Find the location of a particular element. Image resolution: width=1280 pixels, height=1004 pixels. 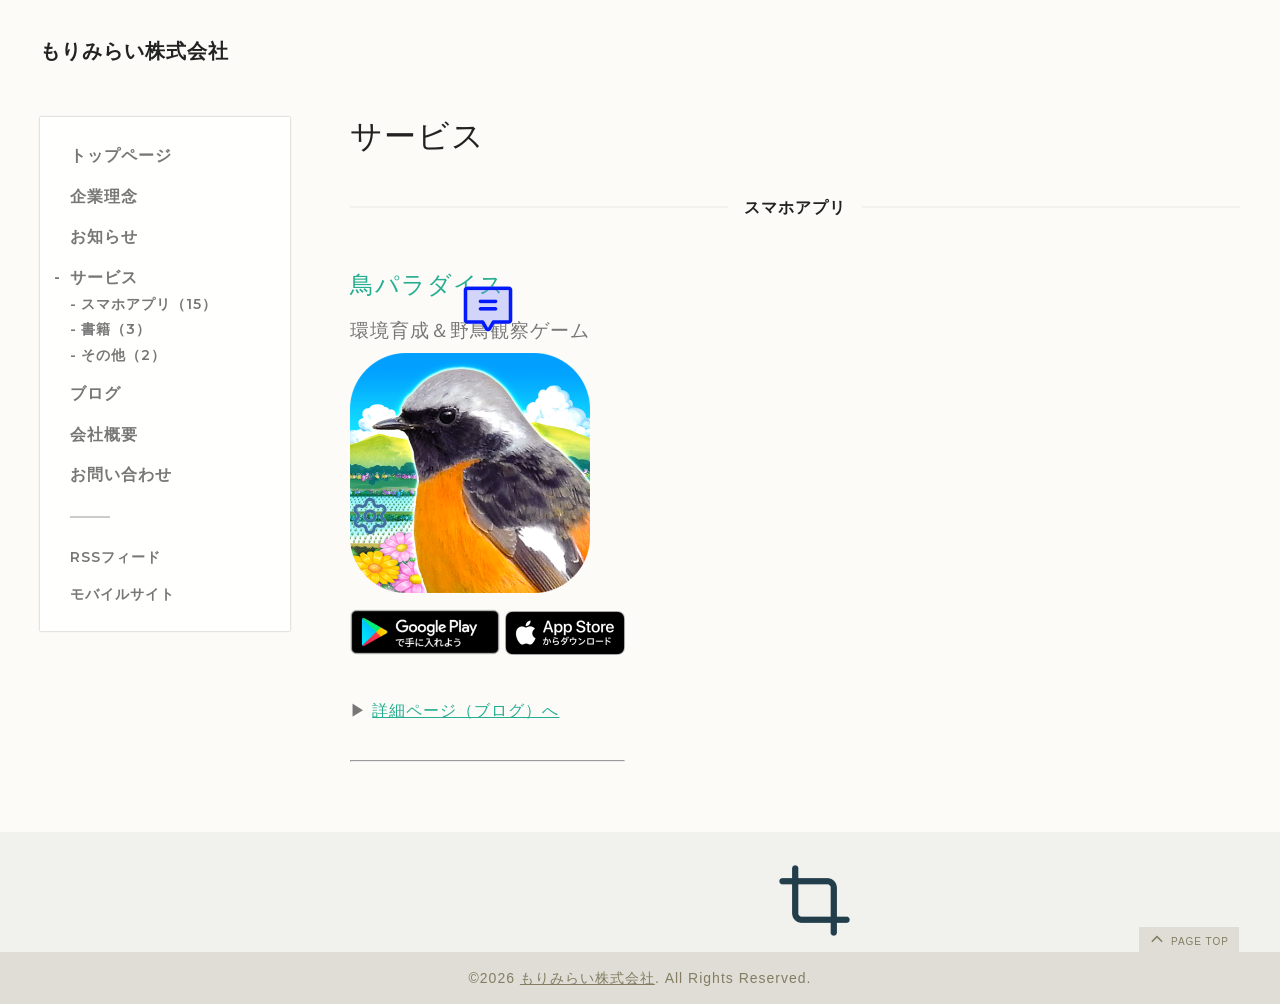

open settings menu is located at coordinates (370, 516).